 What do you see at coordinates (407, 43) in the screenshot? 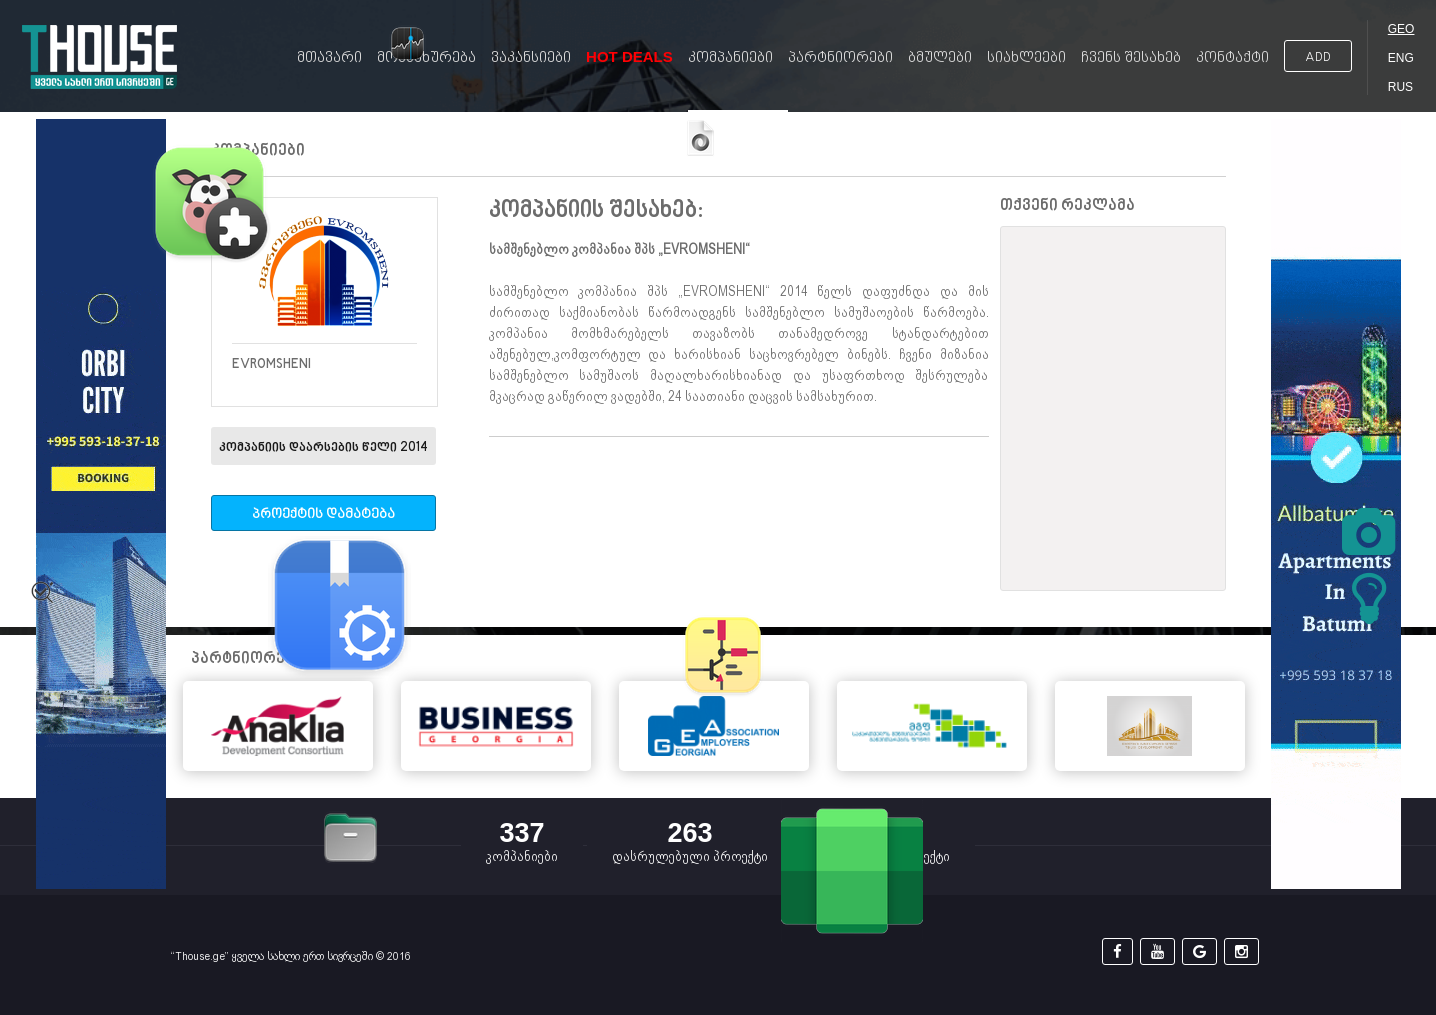
I see `open the stocks app` at bounding box center [407, 43].